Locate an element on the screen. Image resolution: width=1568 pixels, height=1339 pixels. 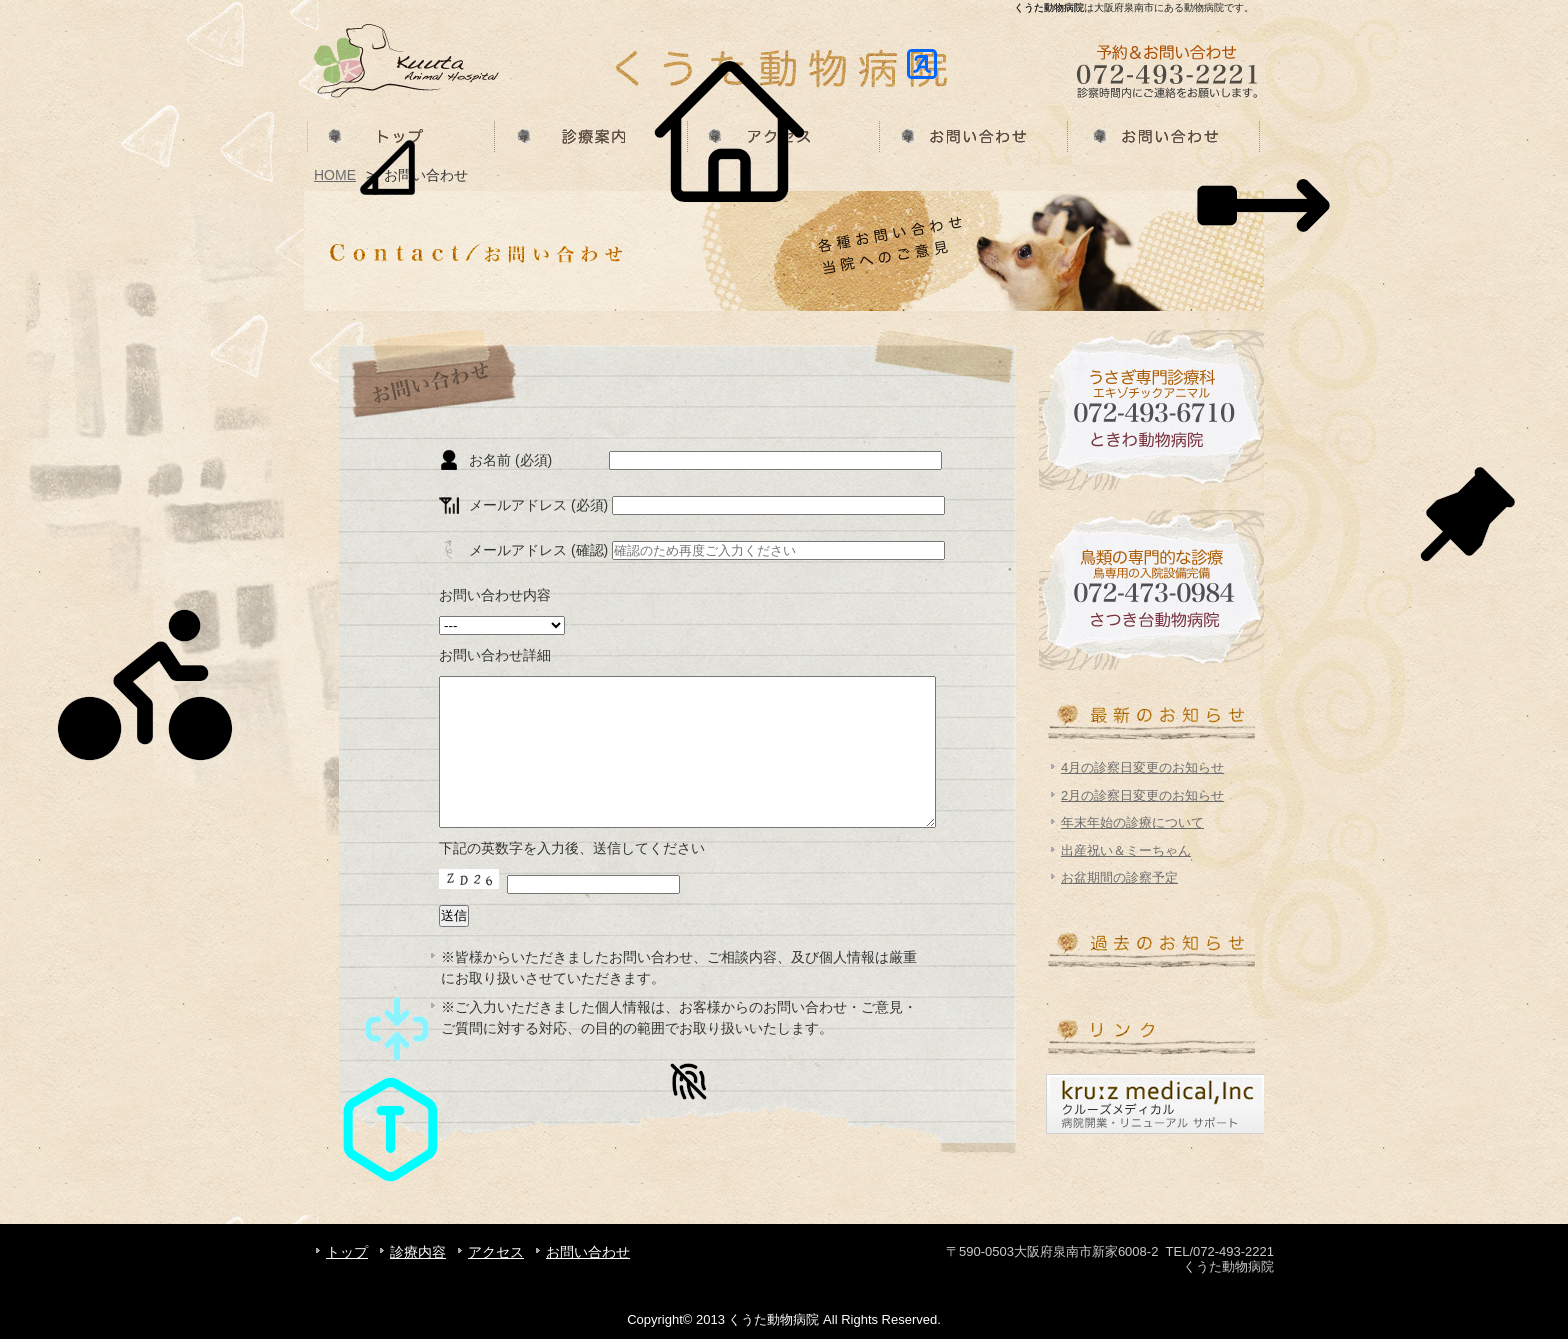
disable fingerprint authentication is located at coordinates (688, 1081).